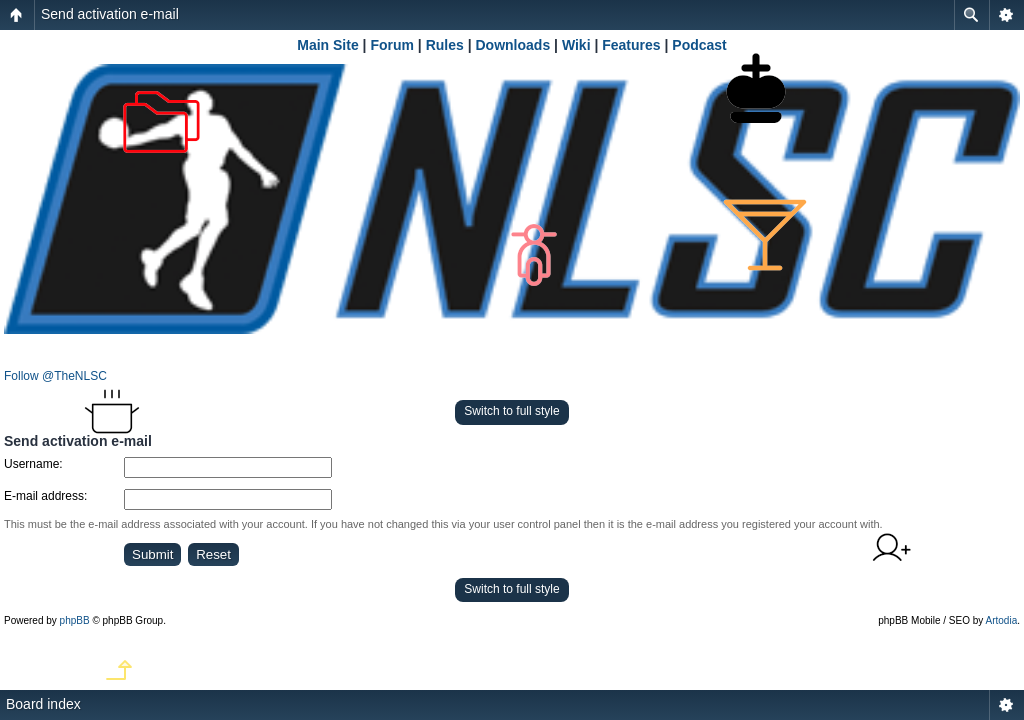  What do you see at coordinates (534, 255) in the screenshot?
I see `select moped or scooter as transportation mode` at bounding box center [534, 255].